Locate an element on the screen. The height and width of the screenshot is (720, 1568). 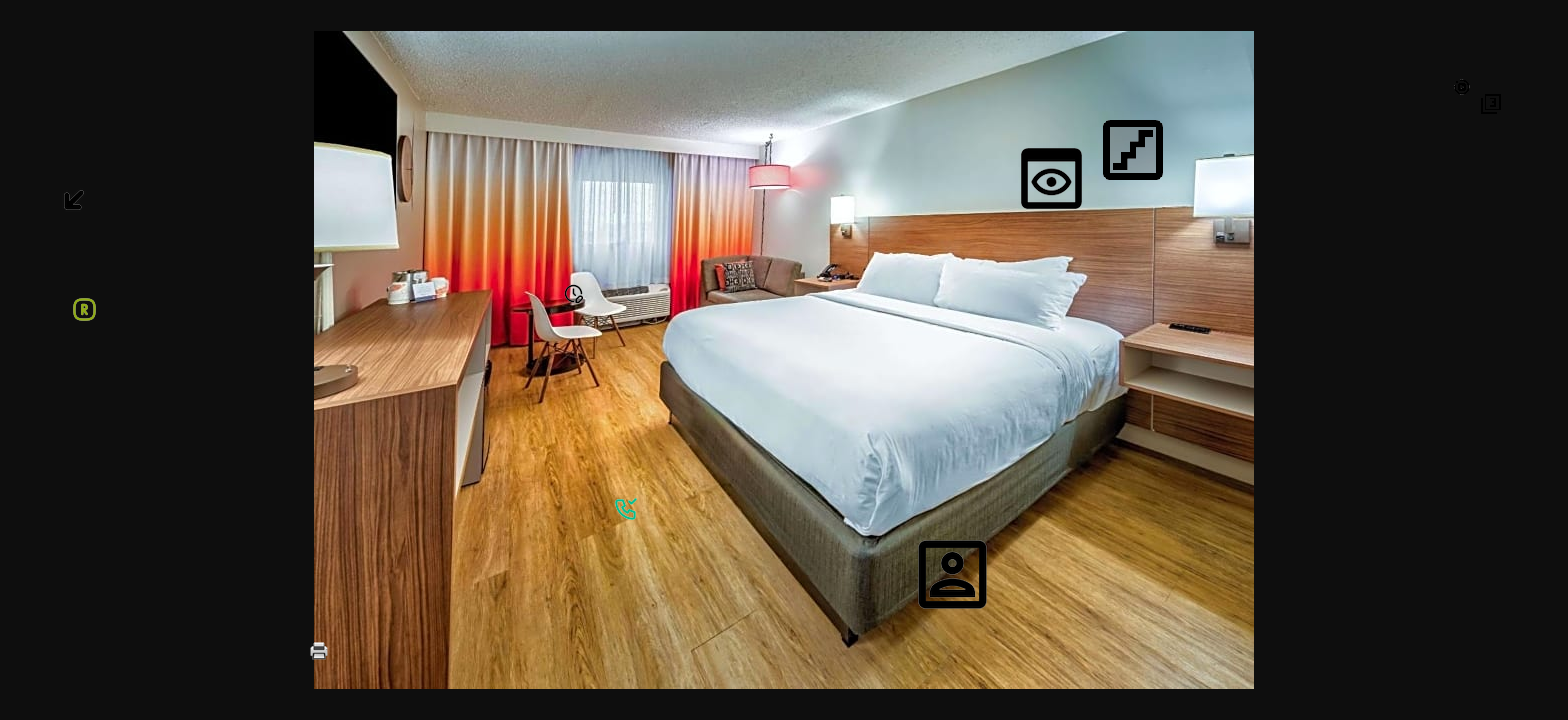
preview file or document before opening is located at coordinates (1051, 178).